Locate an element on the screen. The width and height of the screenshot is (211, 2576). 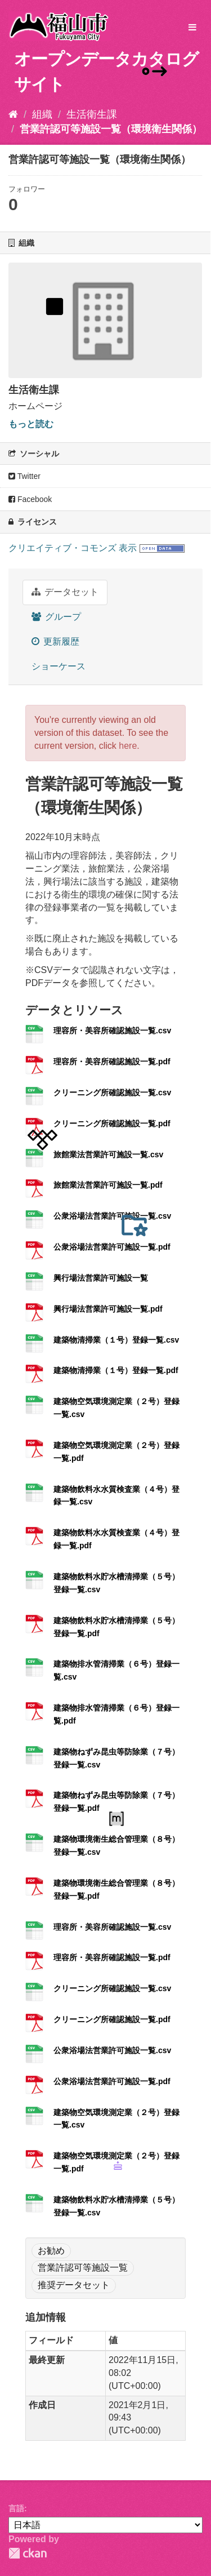
access starred or favorite folders is located at coordinates (134, 1224).